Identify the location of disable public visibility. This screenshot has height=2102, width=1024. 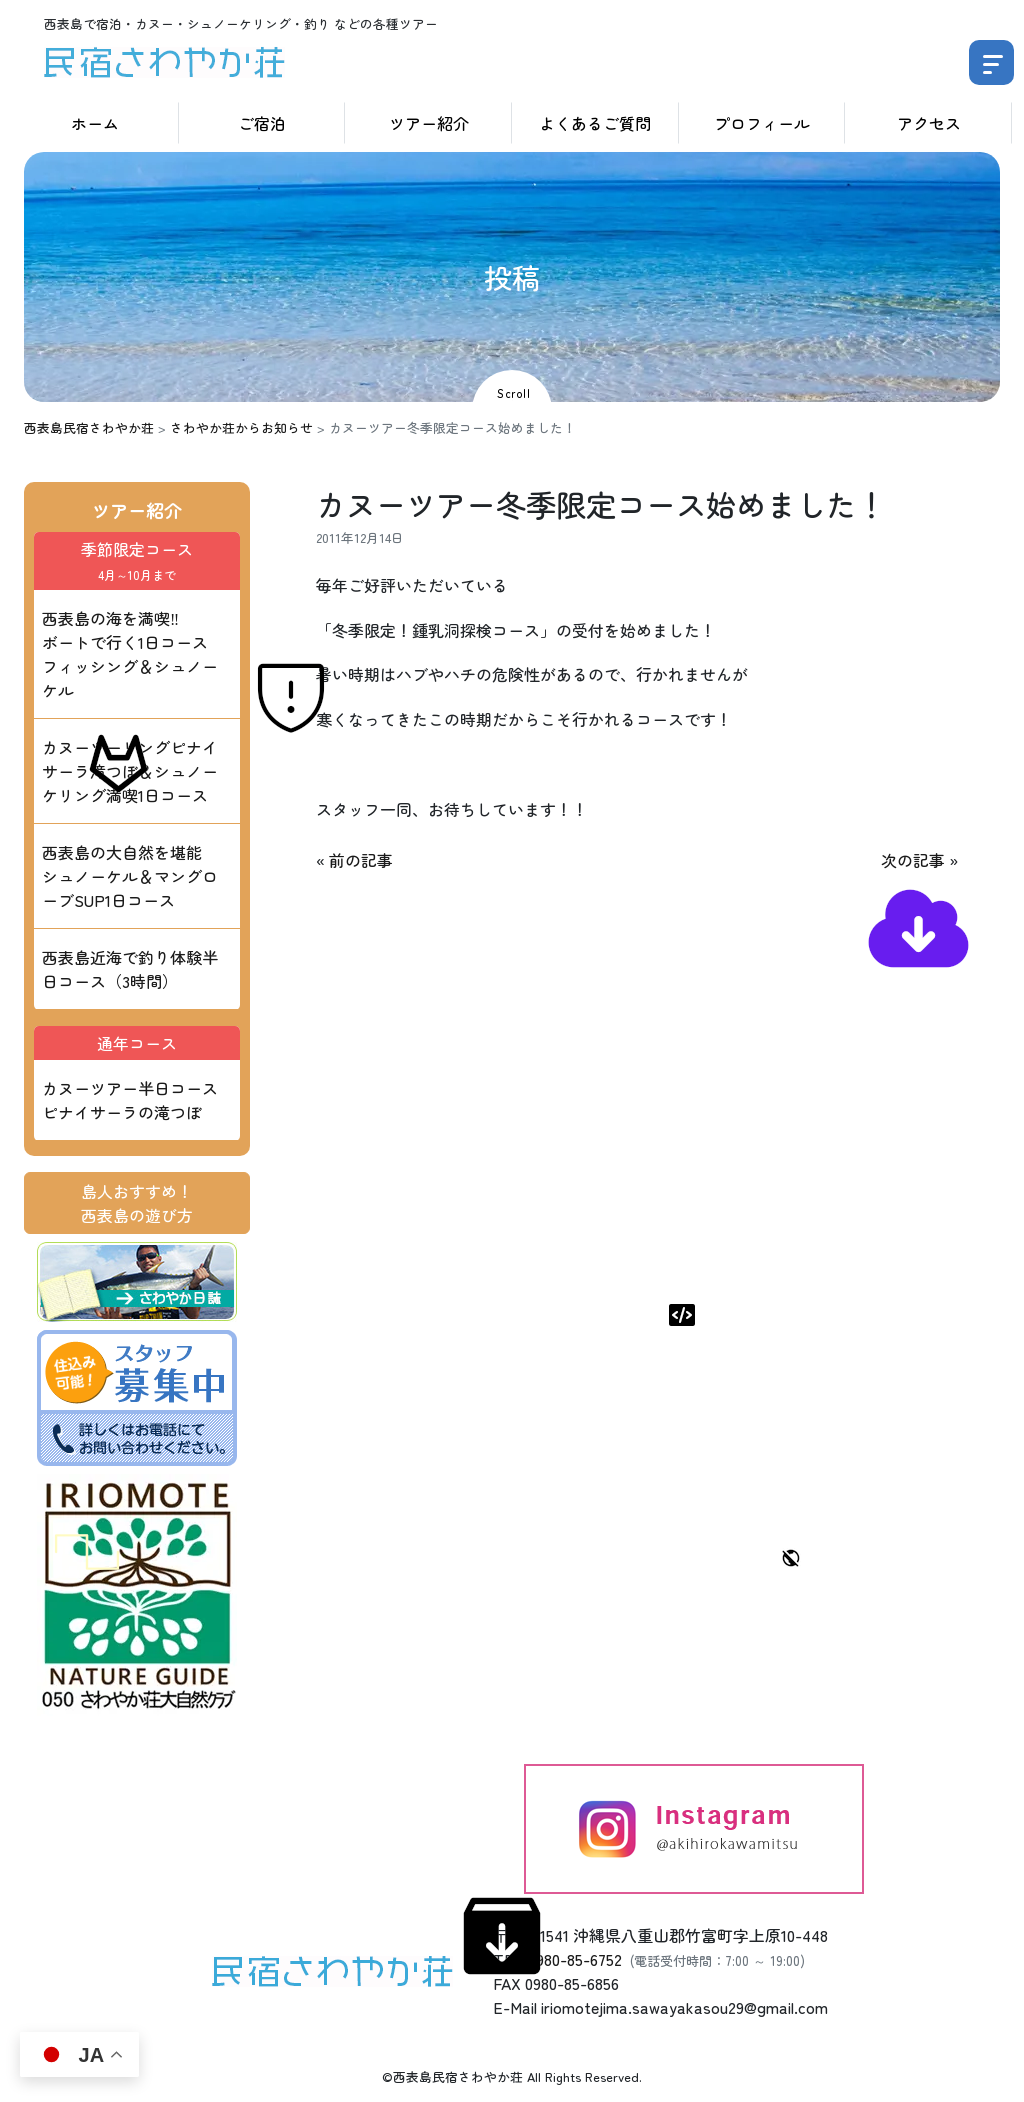
(791, 1558).